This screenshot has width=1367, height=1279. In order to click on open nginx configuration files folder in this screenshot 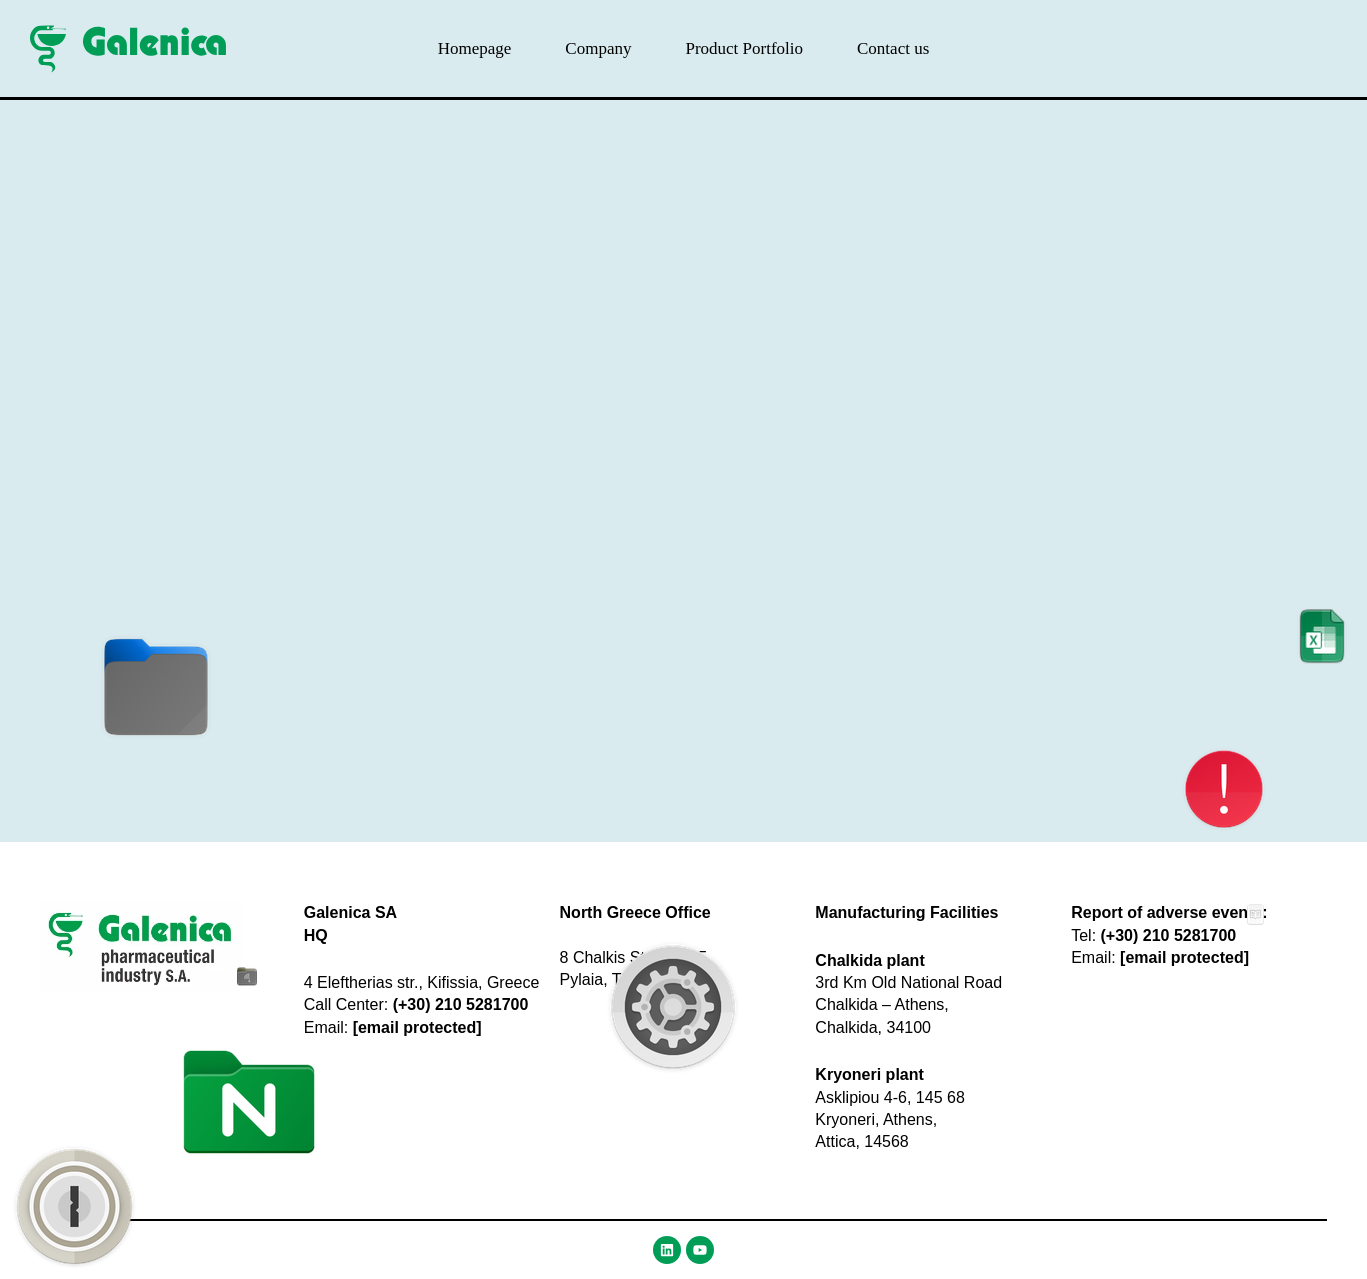, I will do `click(248, 1105)`.